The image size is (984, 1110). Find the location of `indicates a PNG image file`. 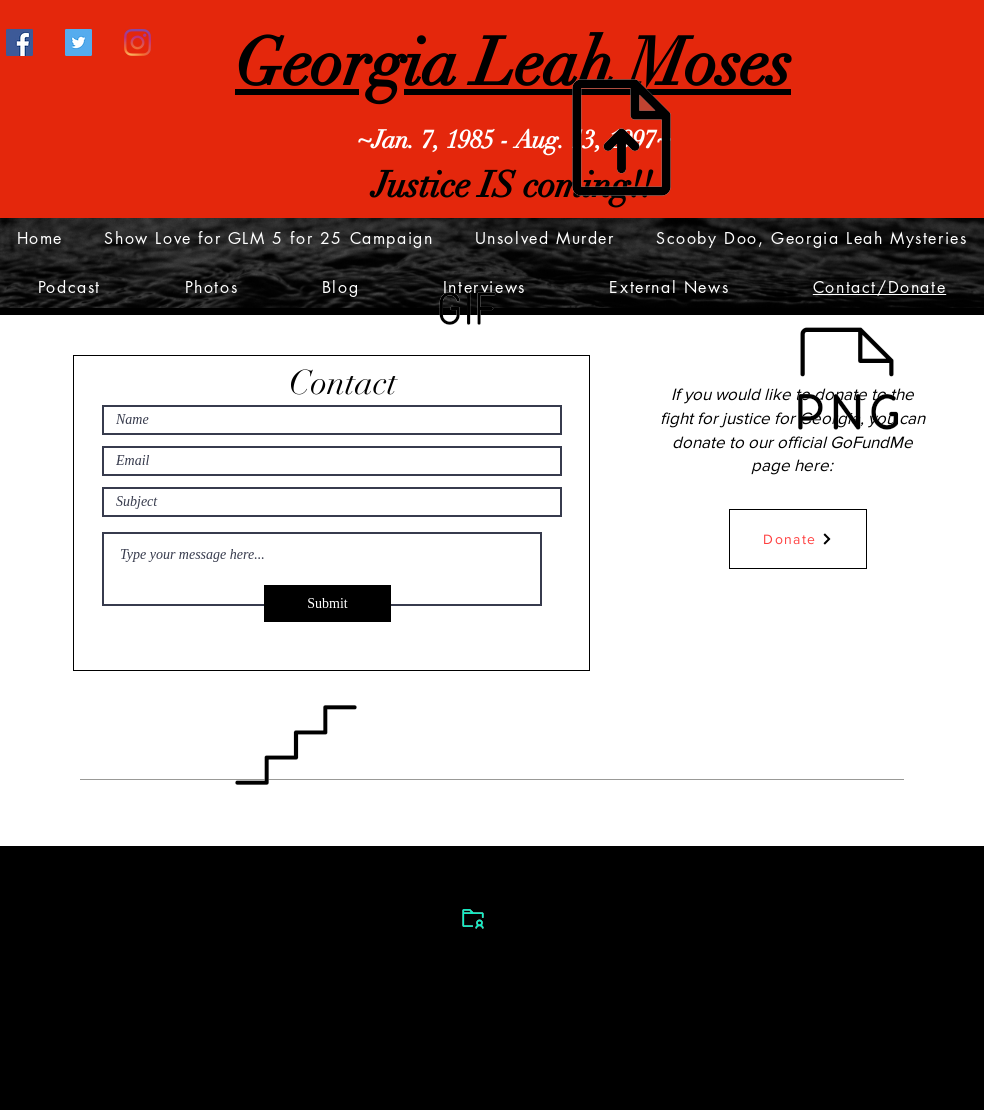

indicates a PNG image file is located at coordinates (847, 383).